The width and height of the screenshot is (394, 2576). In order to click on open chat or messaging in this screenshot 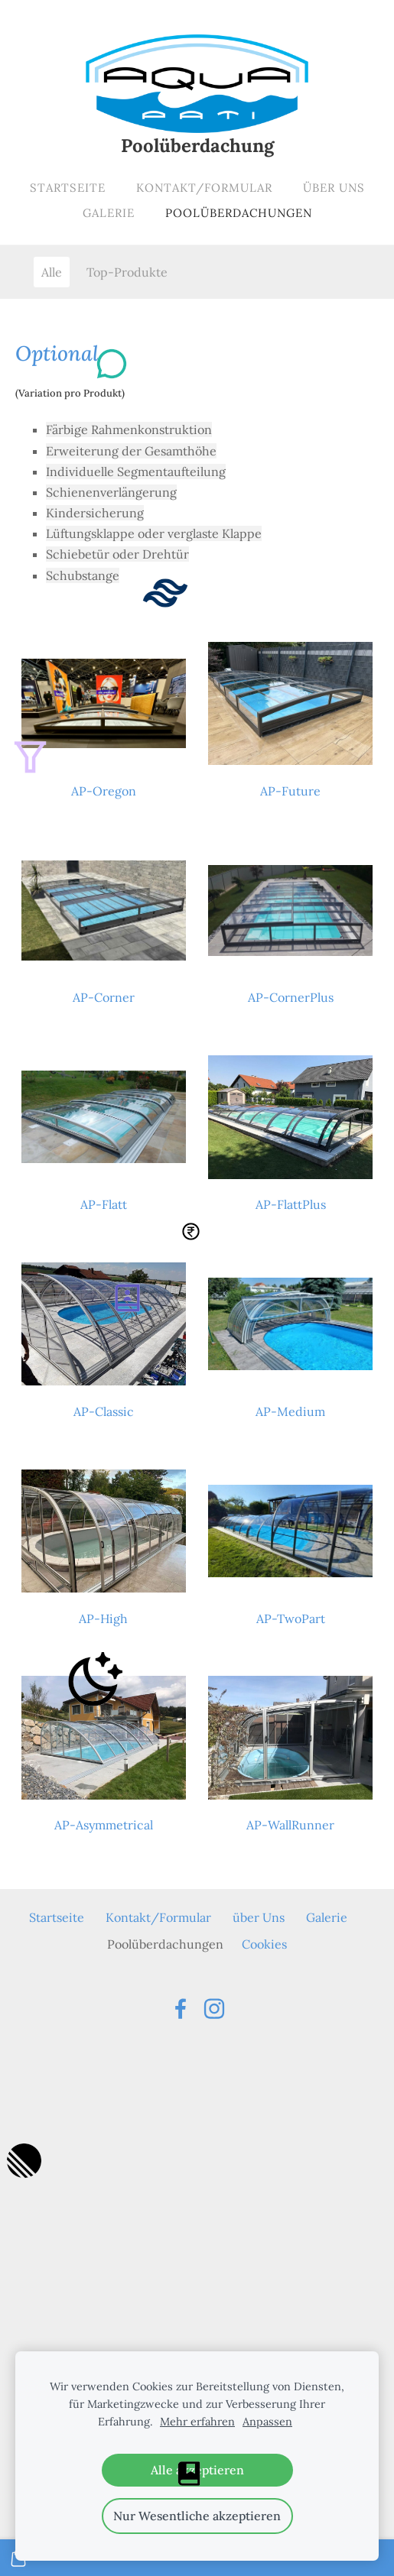, I will do `click(112, 364)`.